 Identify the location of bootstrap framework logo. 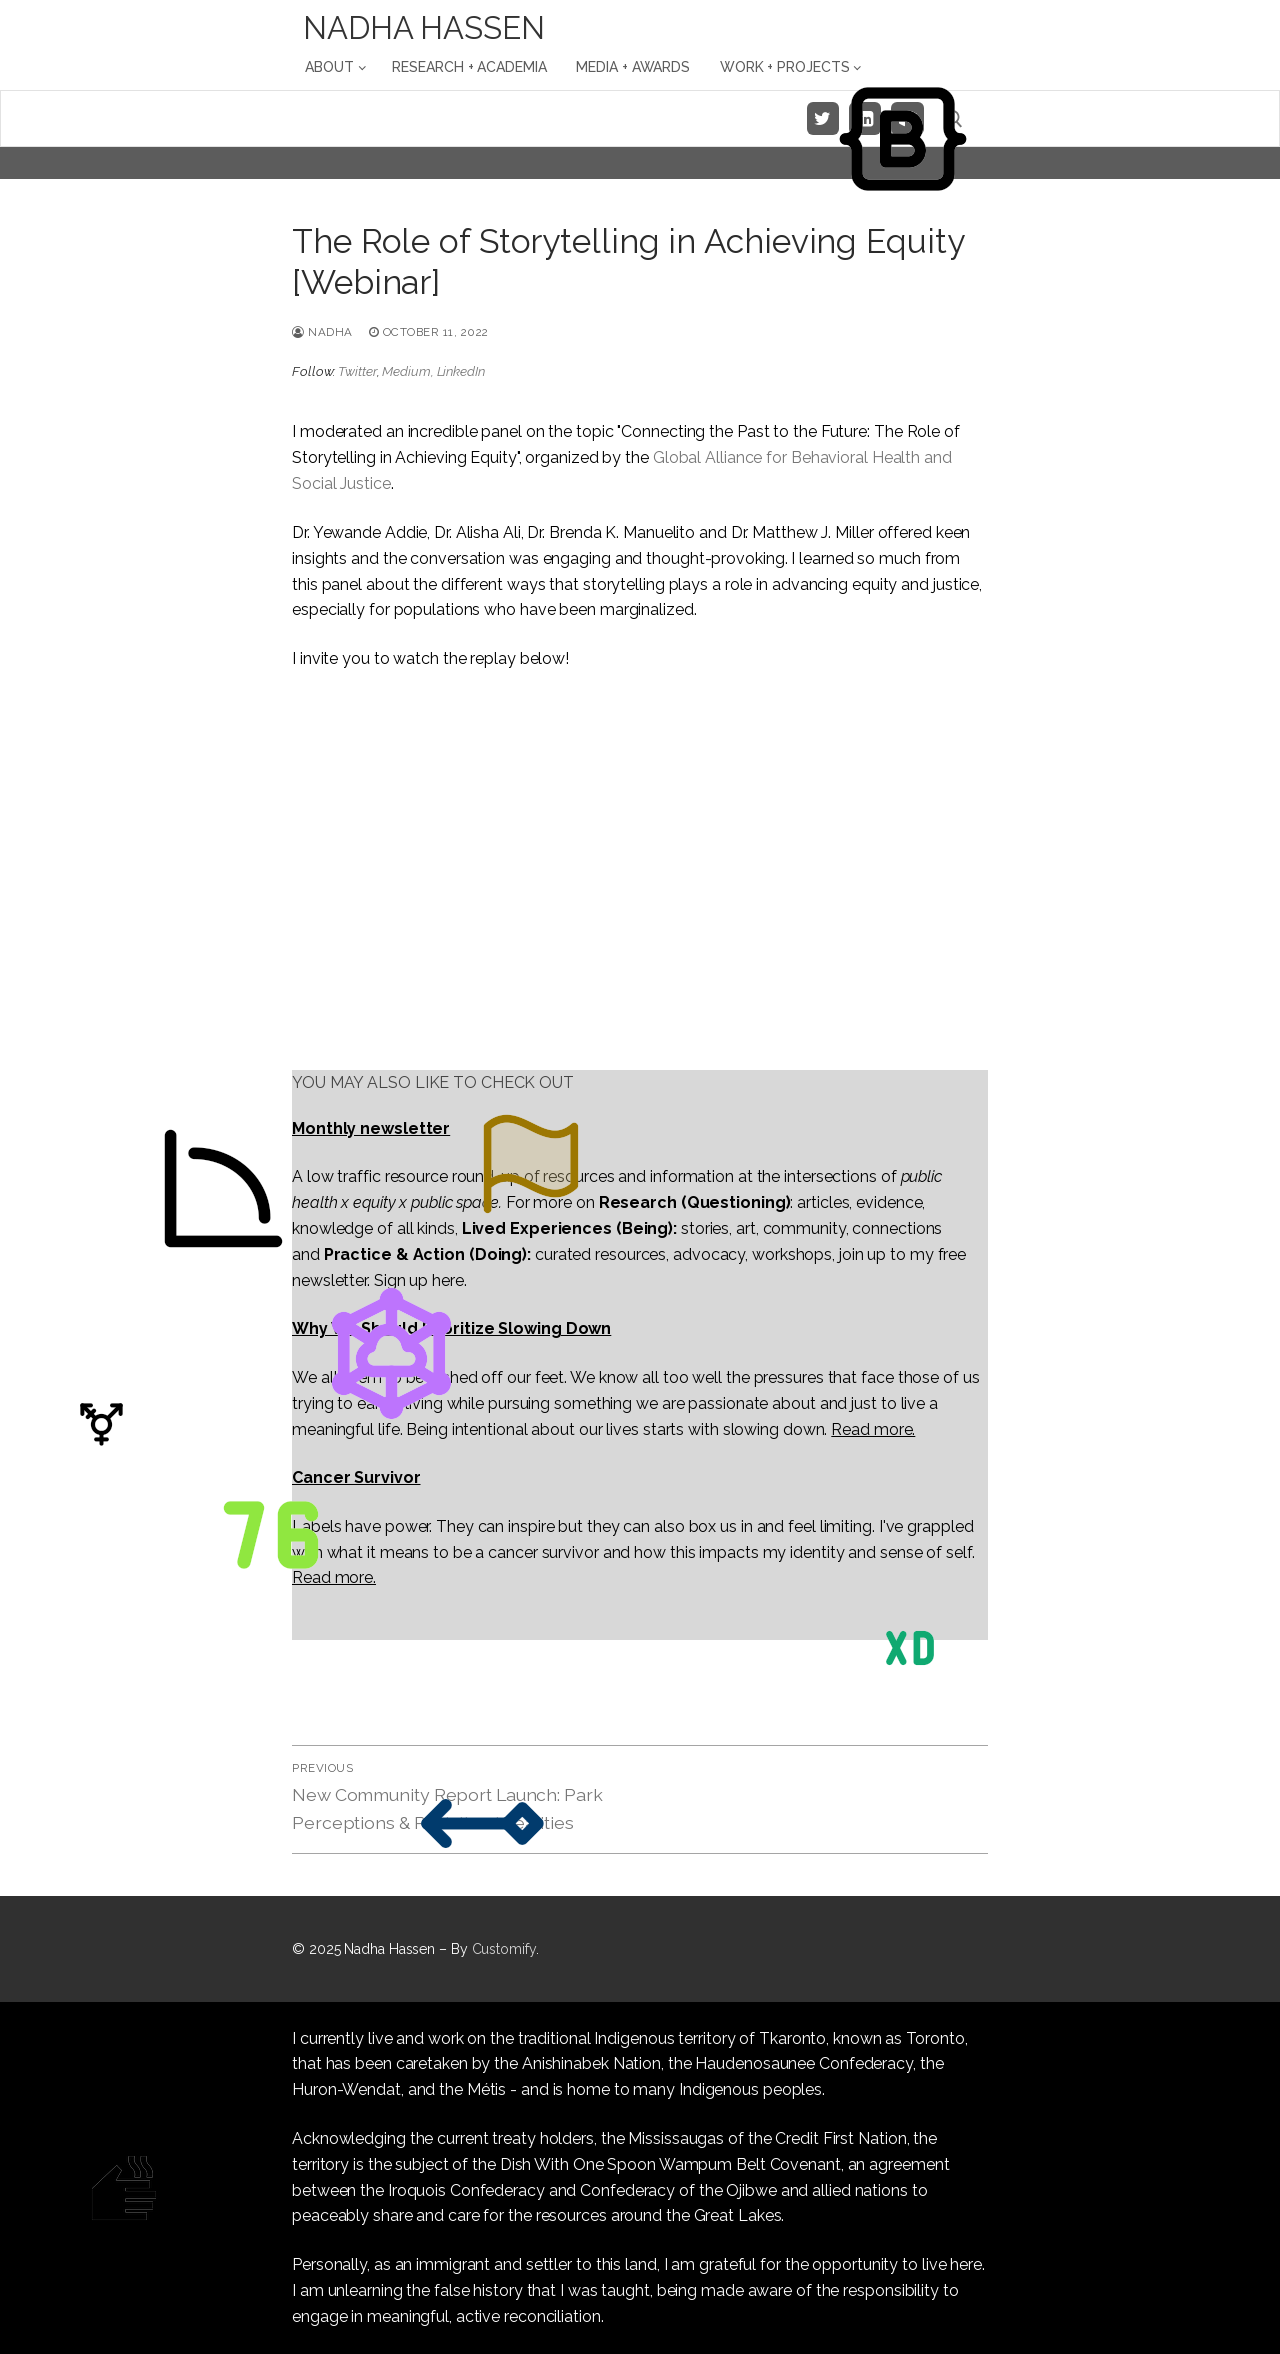
(903, 139).